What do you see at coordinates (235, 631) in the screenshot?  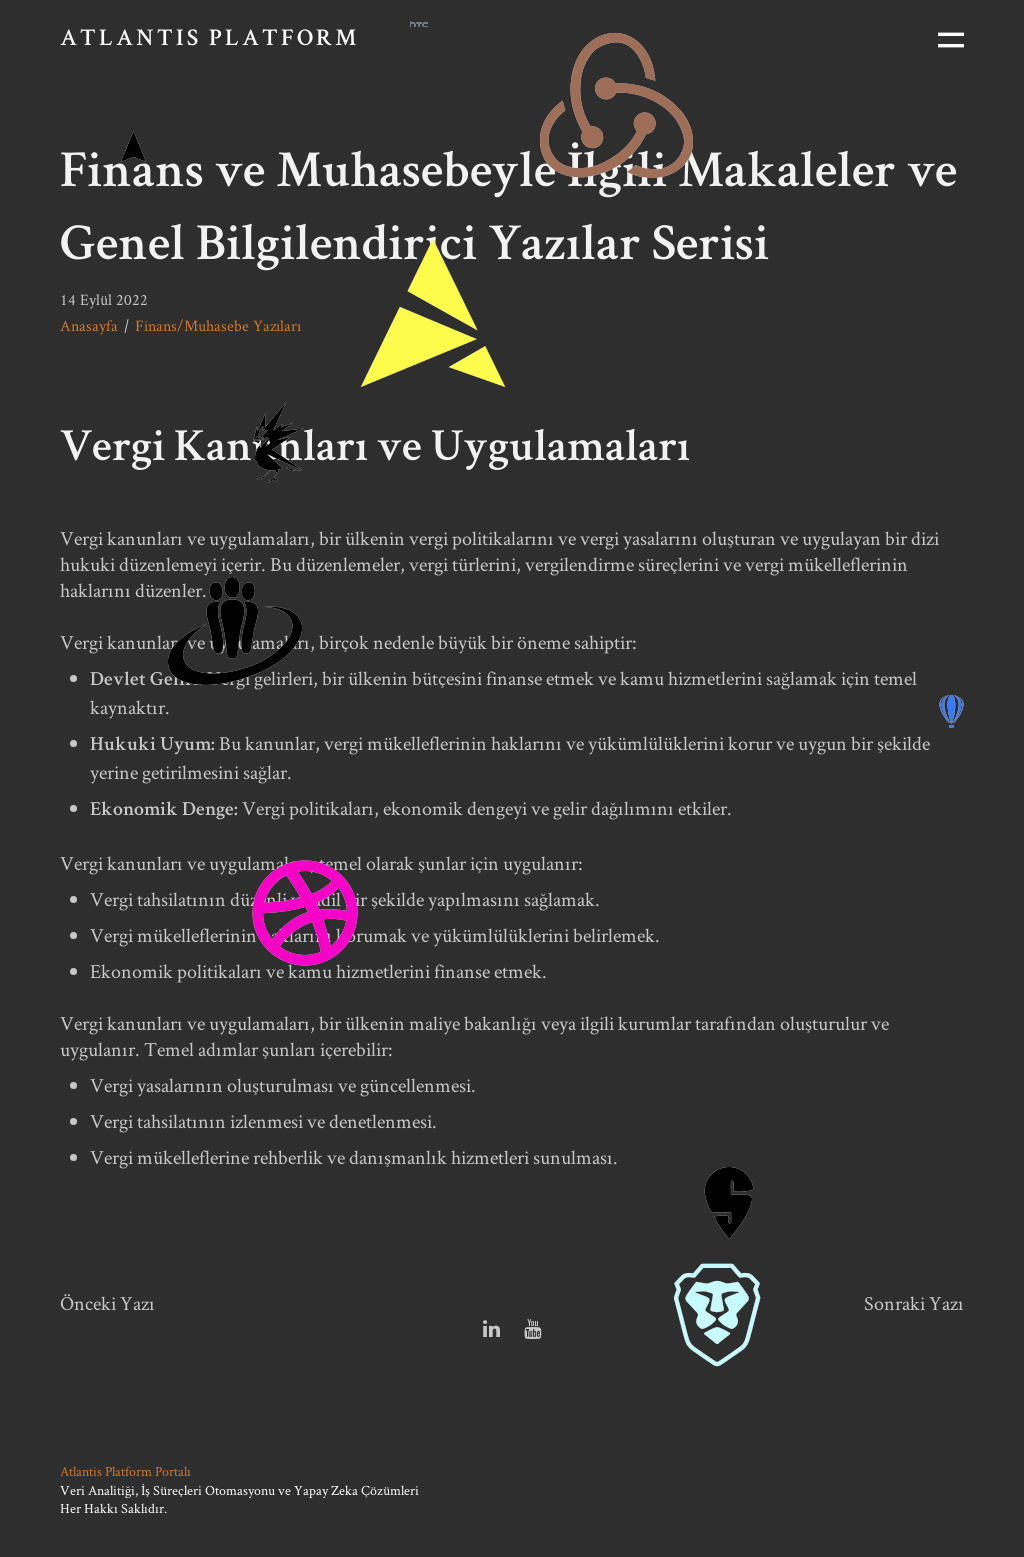 I see `draugiem.lv social network logo` at bounding box center [235, 631].